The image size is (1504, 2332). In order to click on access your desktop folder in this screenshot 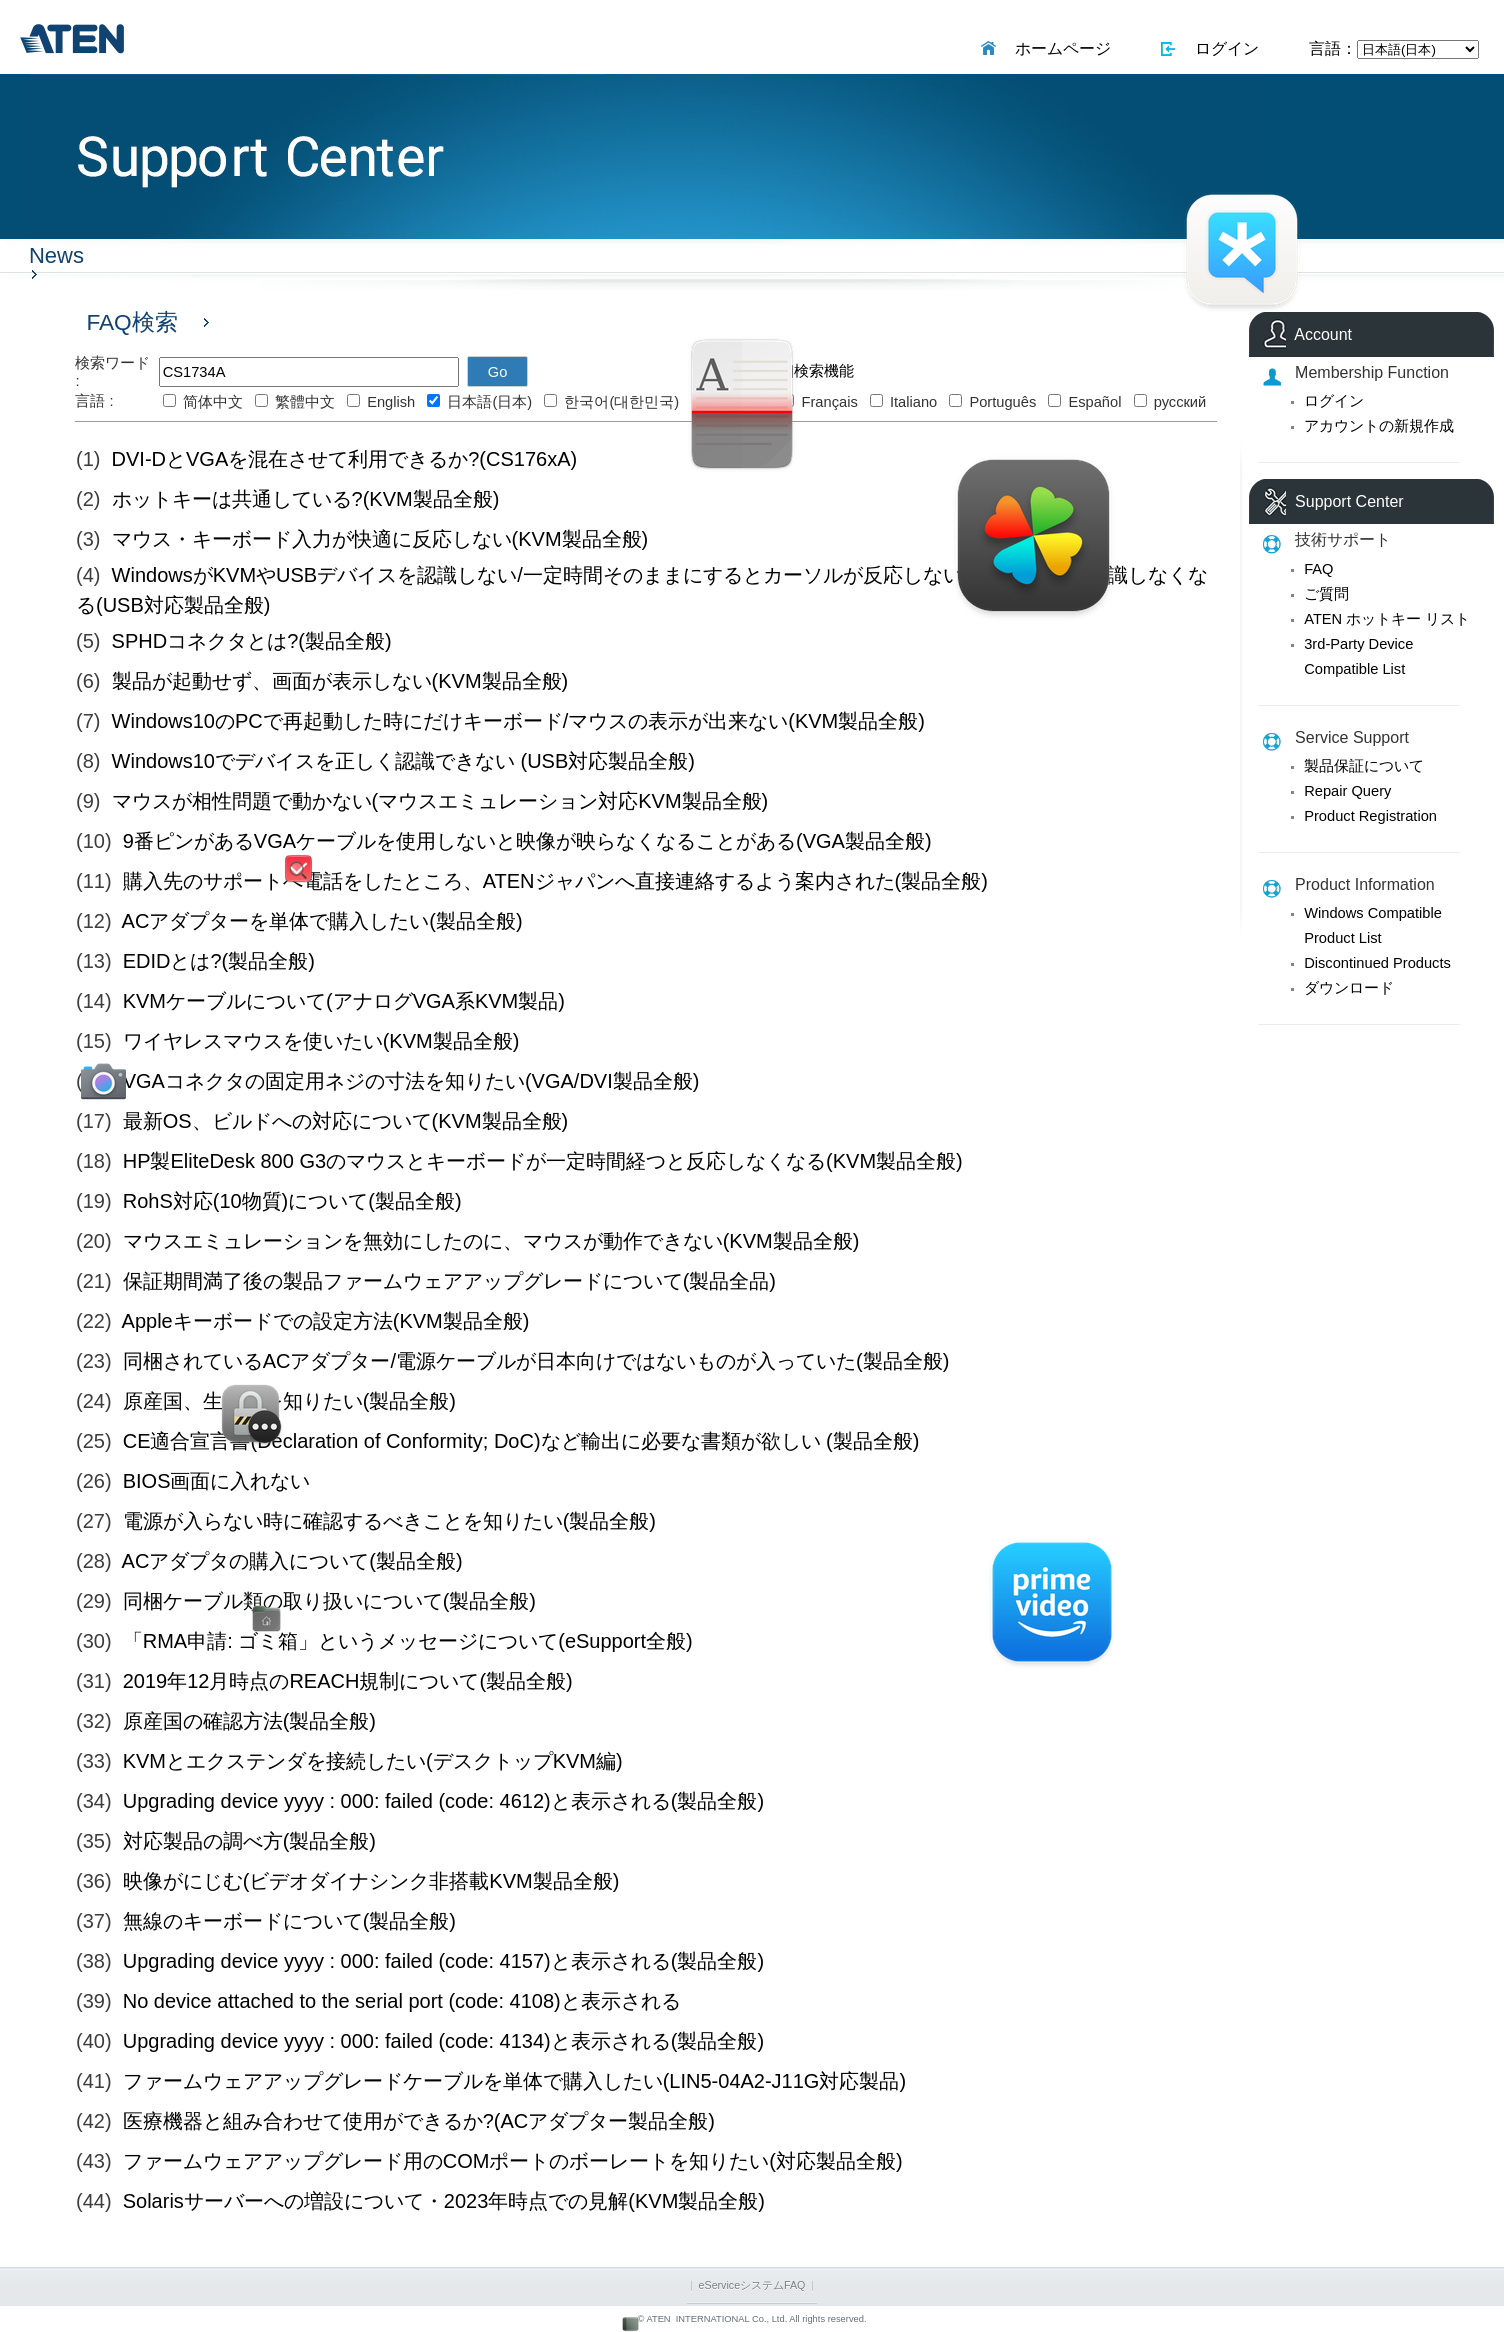, I will do `click(630, 2323)`.